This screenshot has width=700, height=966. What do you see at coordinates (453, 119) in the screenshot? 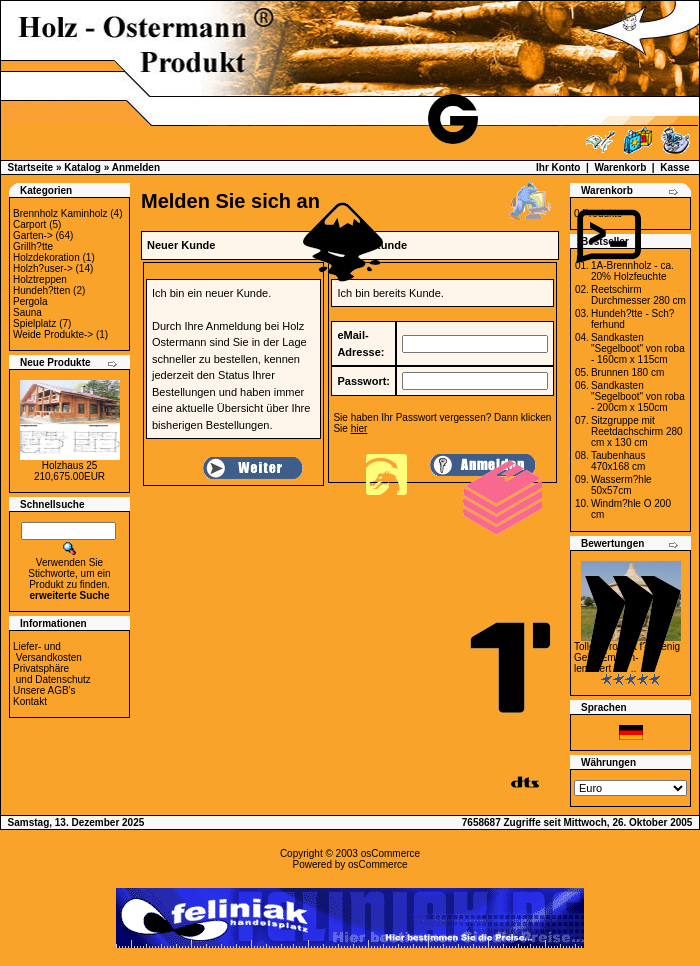
I see `open the Groupon app` at bounding box center [453, 119].